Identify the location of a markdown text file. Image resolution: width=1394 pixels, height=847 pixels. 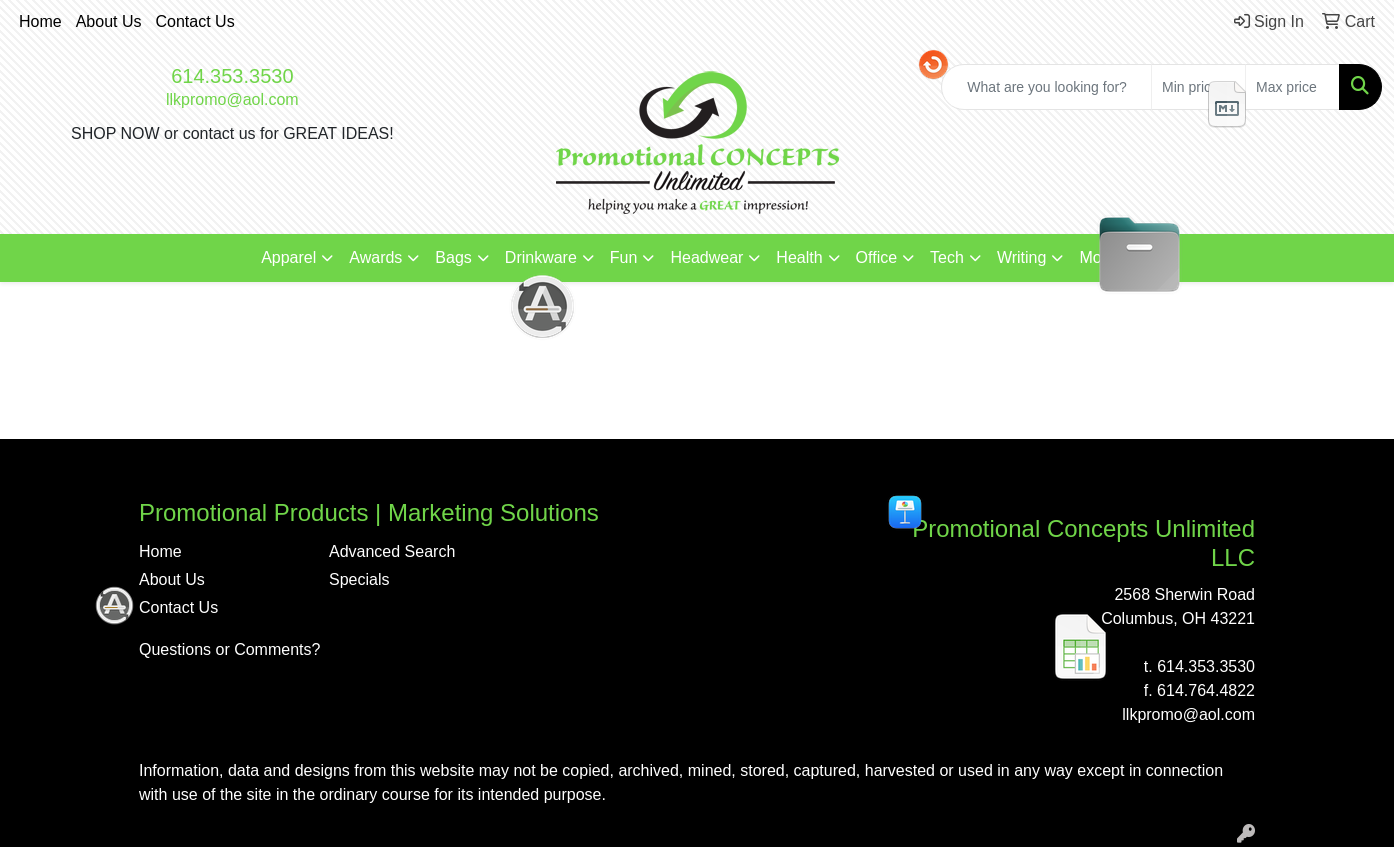
(1227, 104).